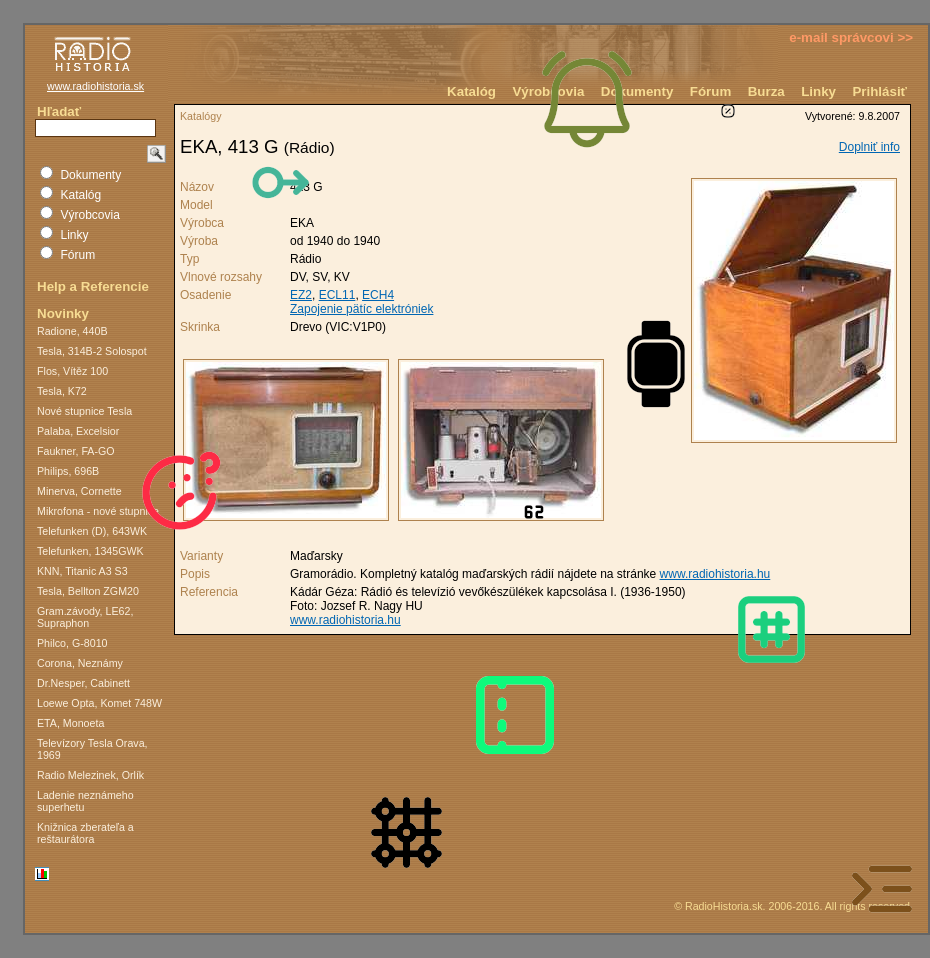  What do you see at coordinates (534, 512) in the screenshot?
I see `indicates item number 62 in a list or sequence` at bounding box center [534, 512].